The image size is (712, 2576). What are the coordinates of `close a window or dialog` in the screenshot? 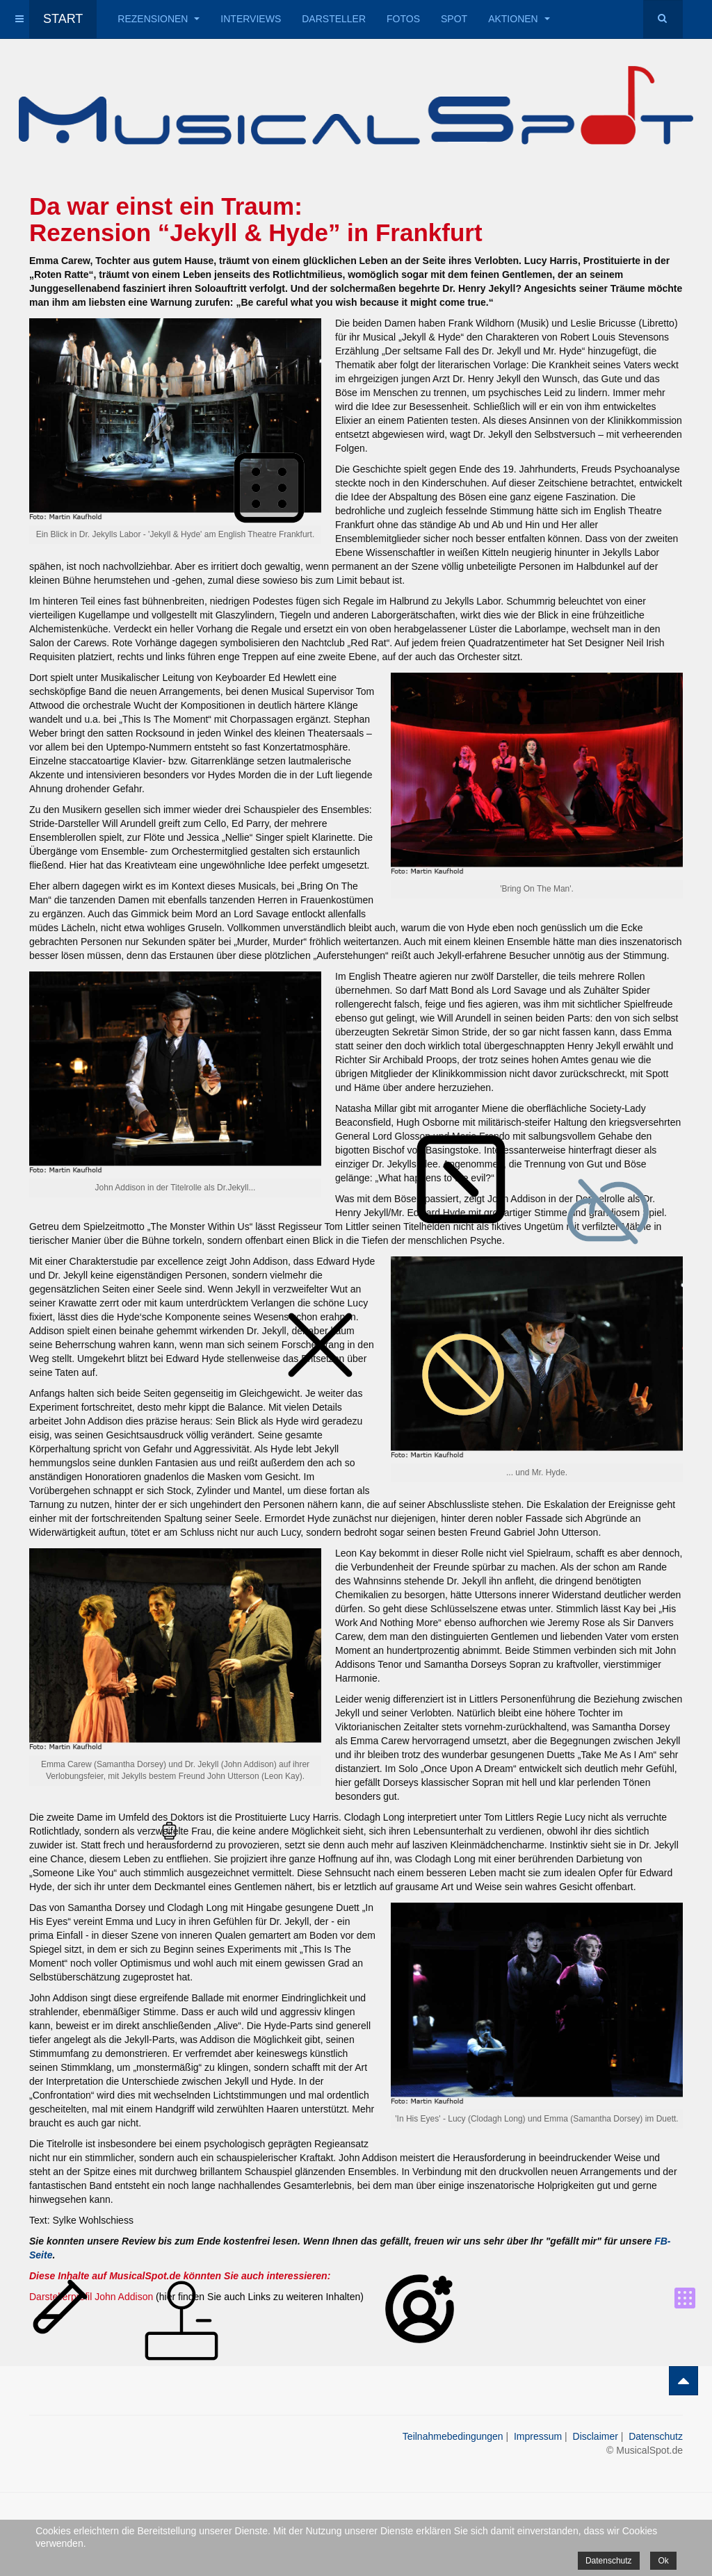 It's located at (320, 1345).